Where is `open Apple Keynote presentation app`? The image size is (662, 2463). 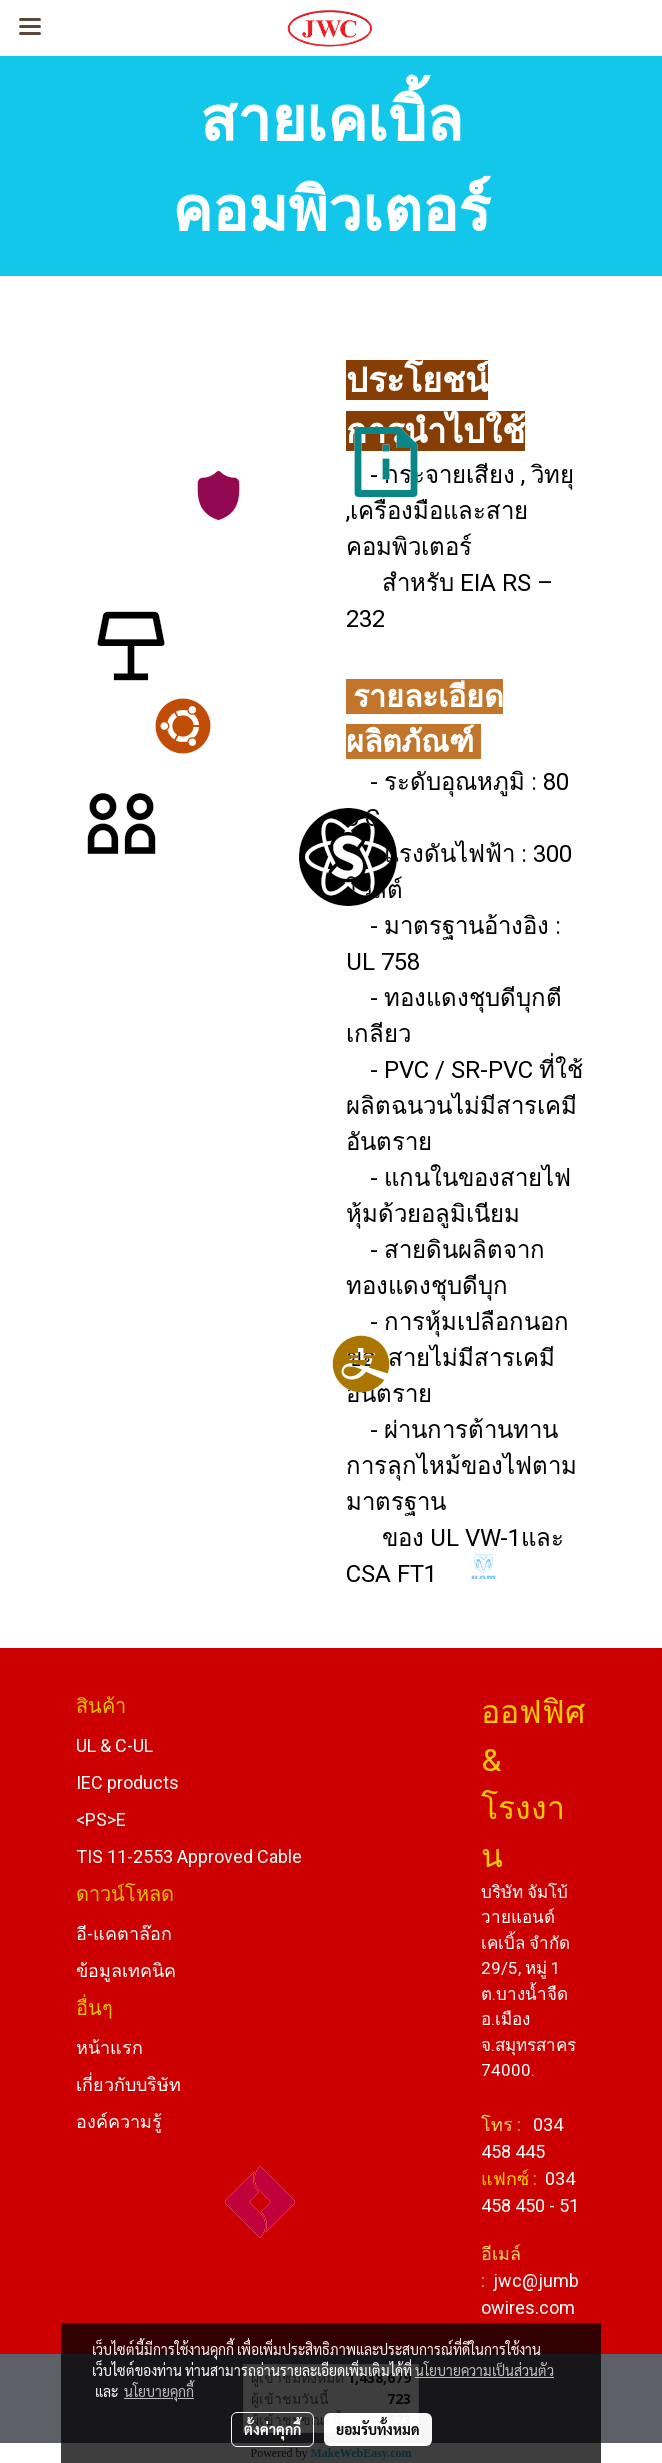 open Apple Keynote presentation app is located at coordinates (131, 646).